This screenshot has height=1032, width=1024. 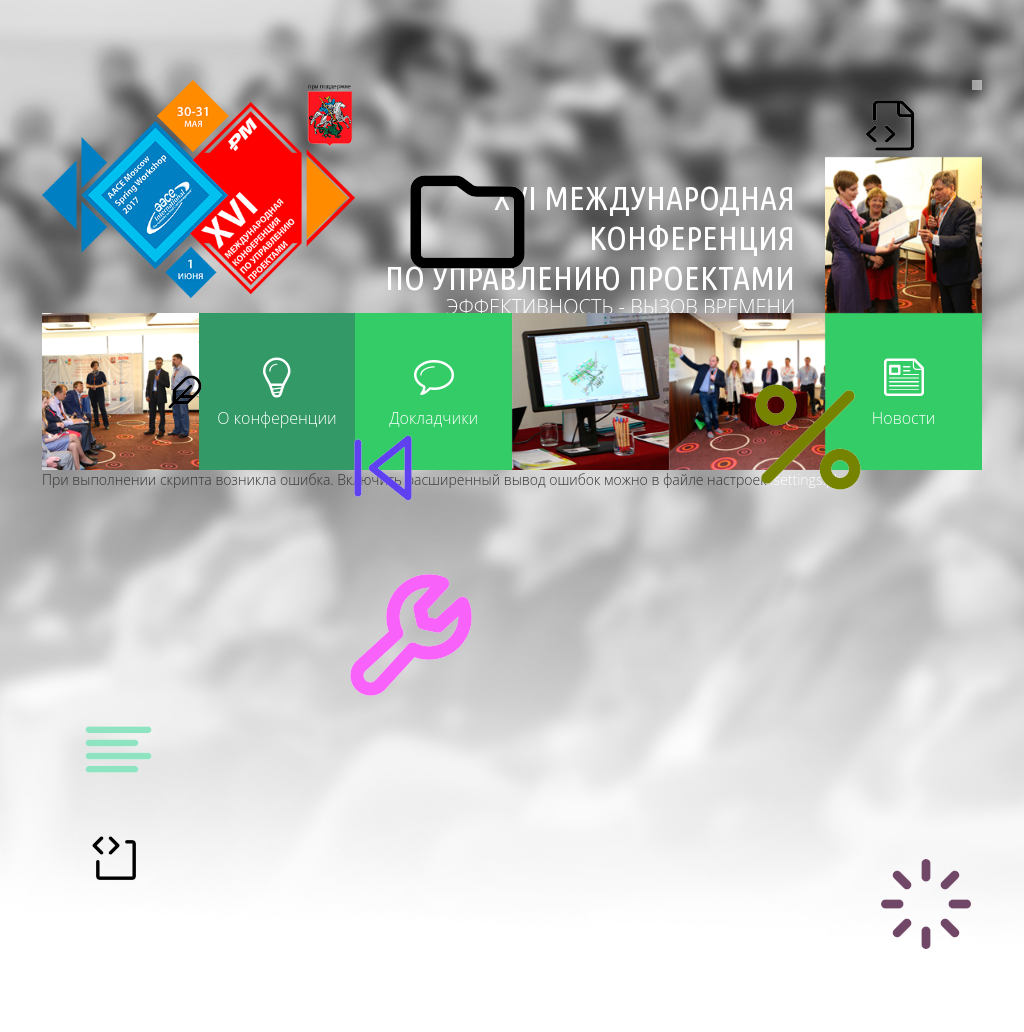 I want to click on open file folder, so click(x=467, y=225).